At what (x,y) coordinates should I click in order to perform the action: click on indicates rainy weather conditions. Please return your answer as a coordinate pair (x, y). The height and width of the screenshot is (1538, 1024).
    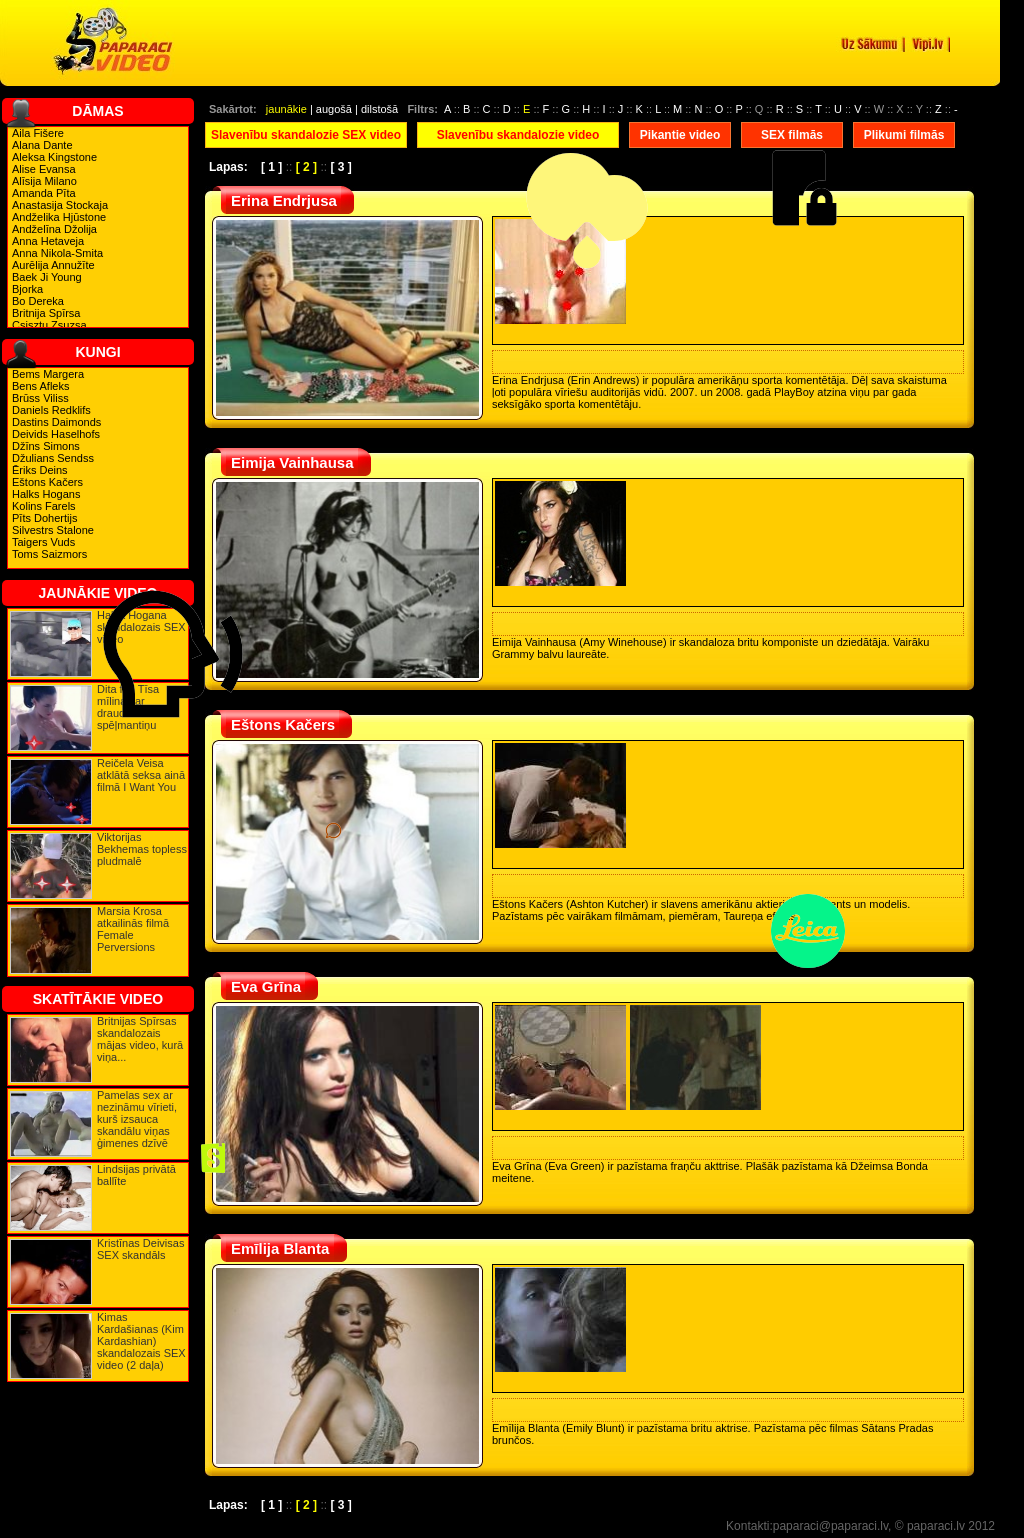
    Looking at the image, I should click on (587, 208).